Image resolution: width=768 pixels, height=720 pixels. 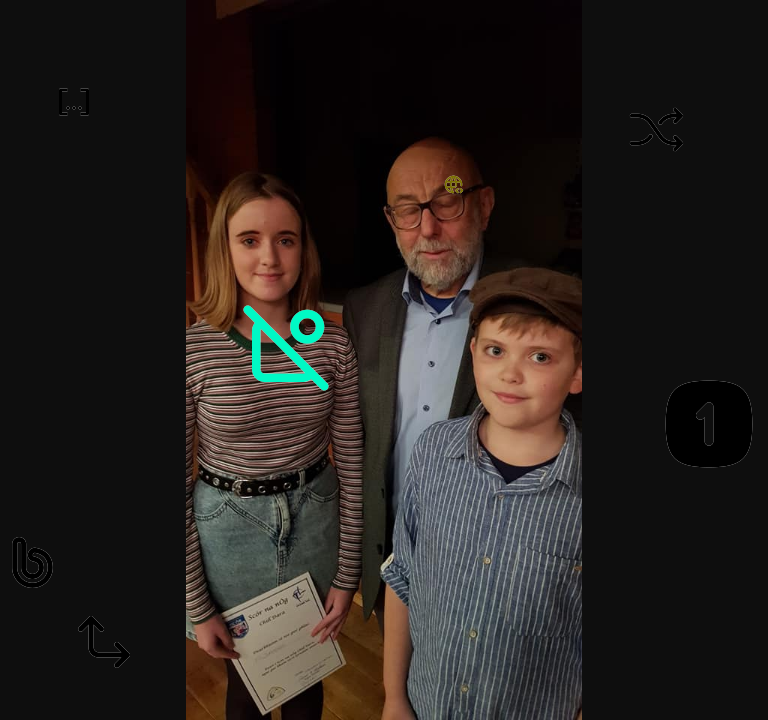 What do you see at coordinates (453, 184) in the screenshot?
I see `access web development tools` at bounding box center [453, 184].